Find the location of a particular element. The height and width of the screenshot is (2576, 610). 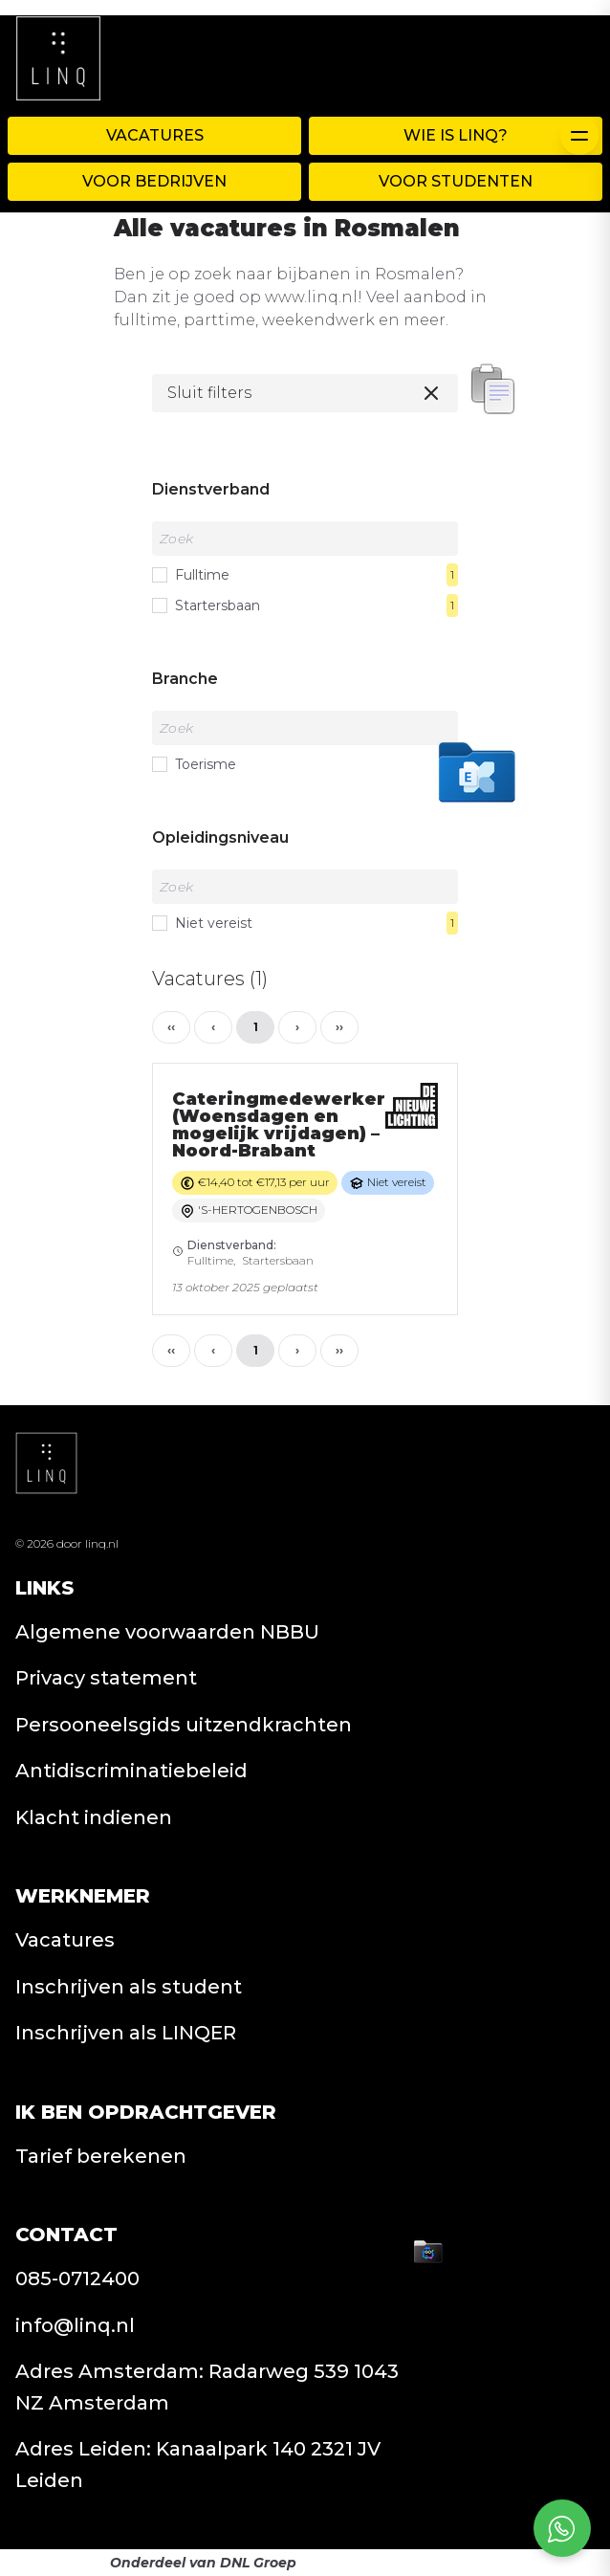

open microsoft exchange folder is located at coordinates (476, 774).